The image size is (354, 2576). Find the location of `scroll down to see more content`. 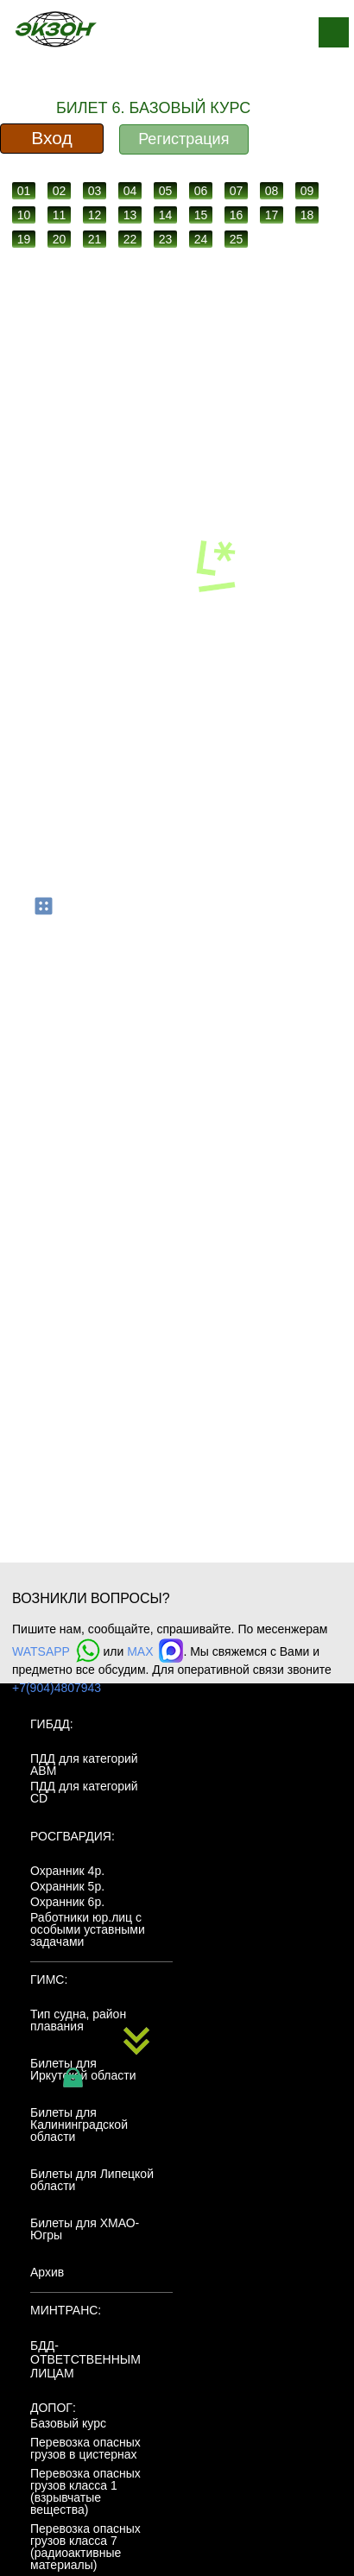

scroll down to see more content is located at coordinates (136, 2040).